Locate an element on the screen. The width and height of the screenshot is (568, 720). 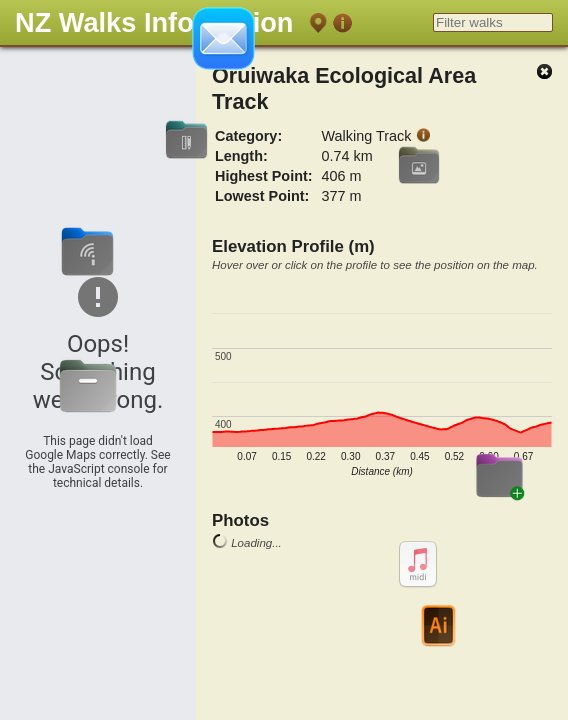
open your pictures folder is located at coordinates (419, 165).